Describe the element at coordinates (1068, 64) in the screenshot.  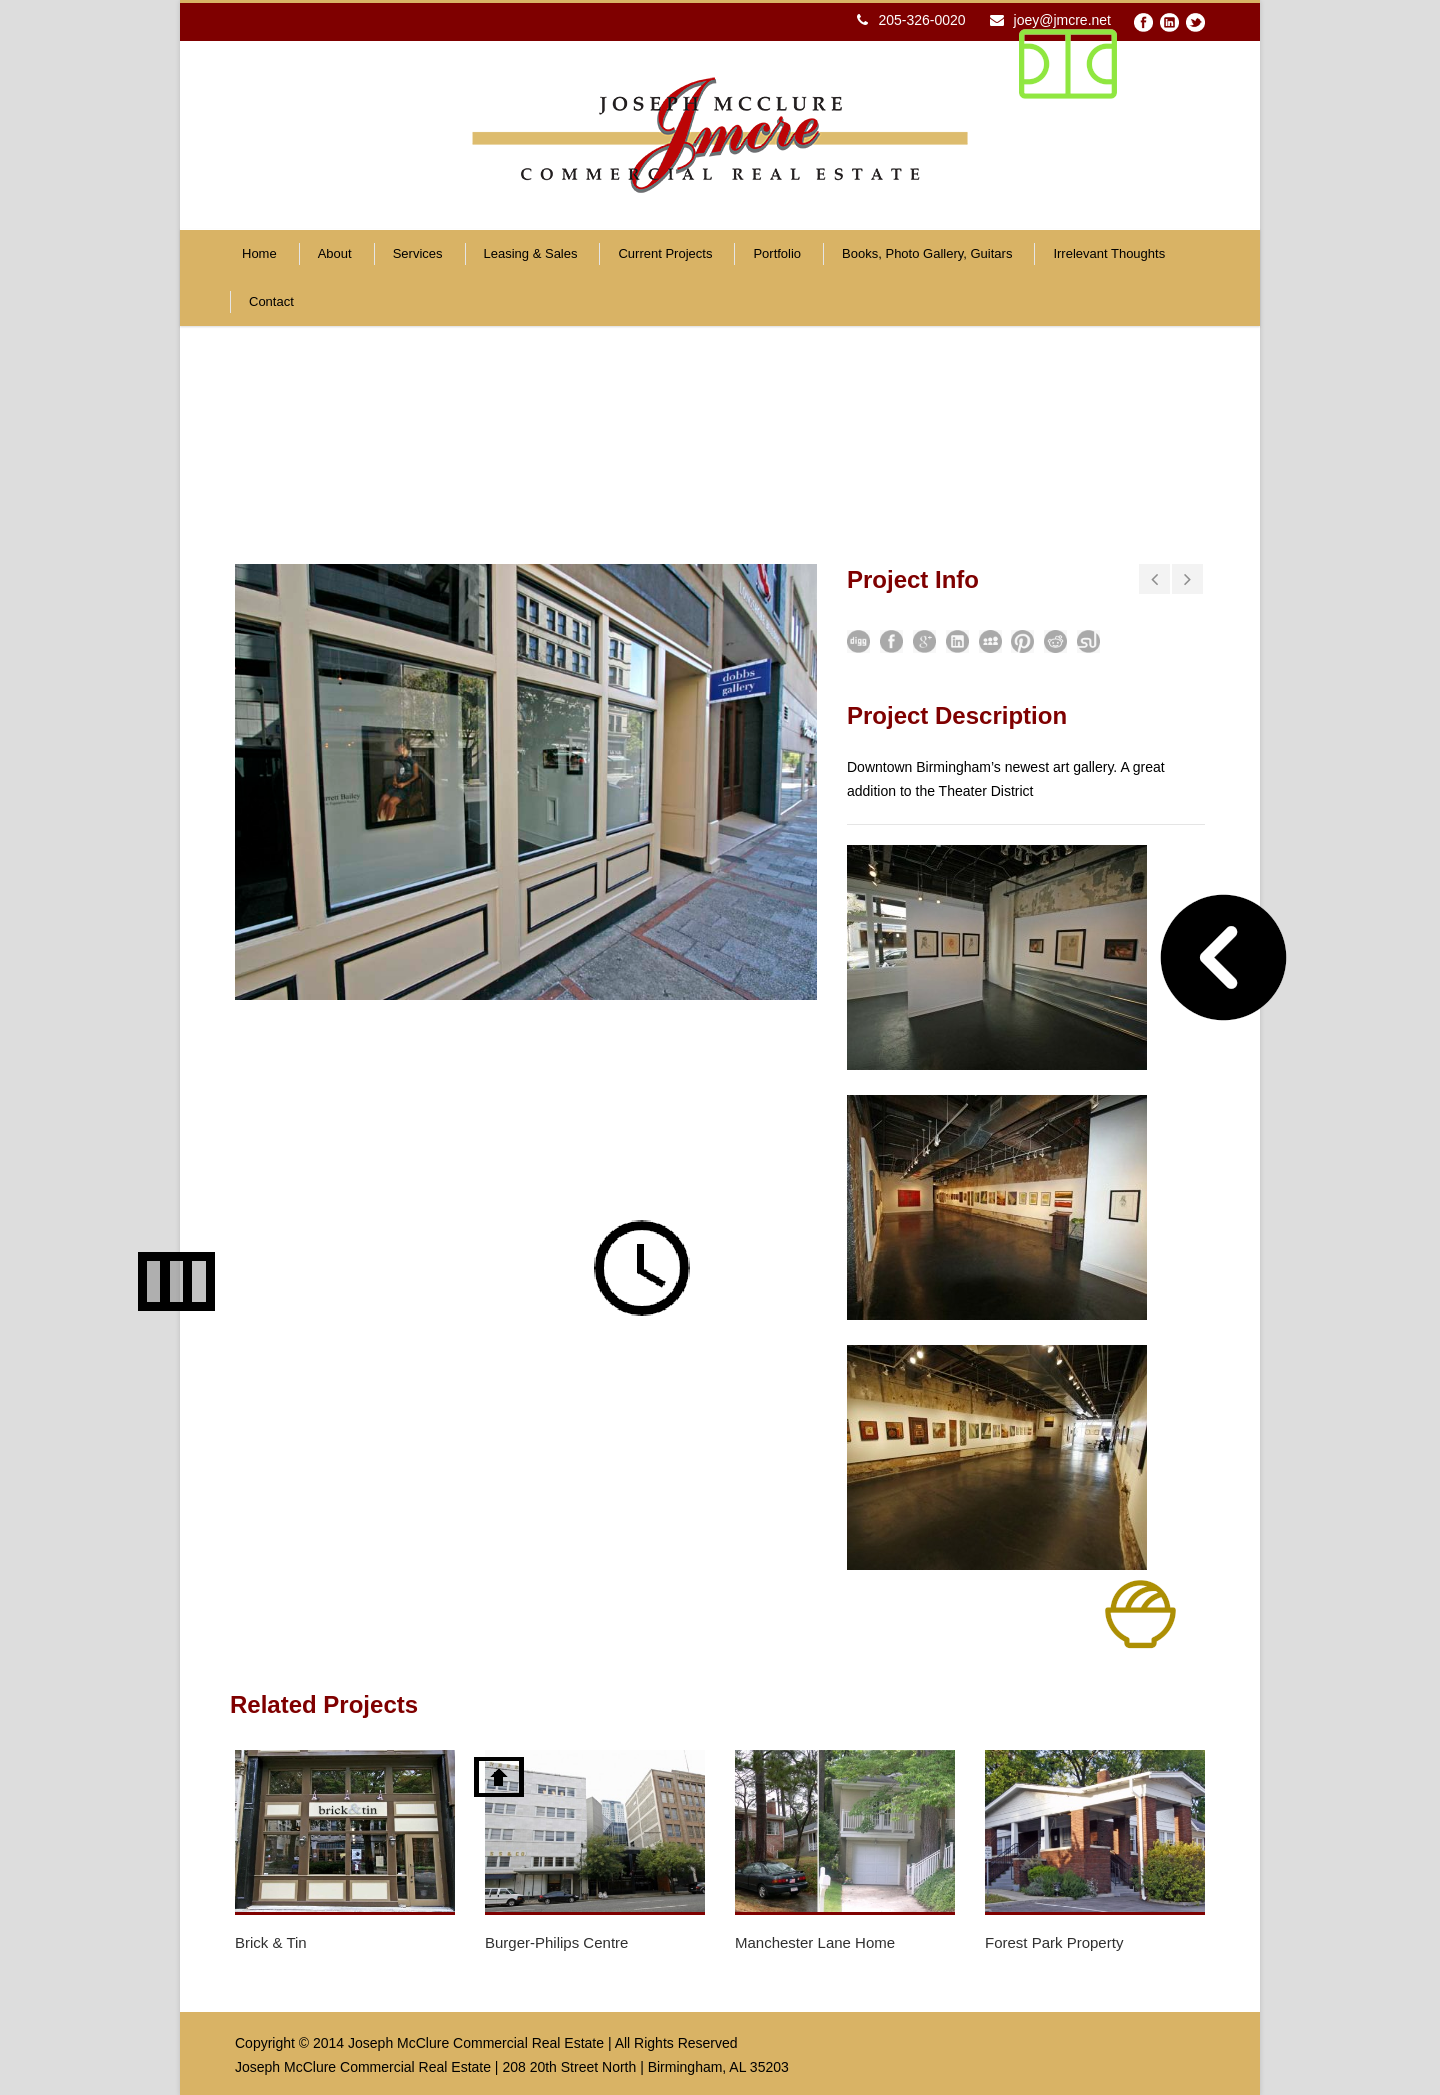
I see `view basketball court availability` at that location.